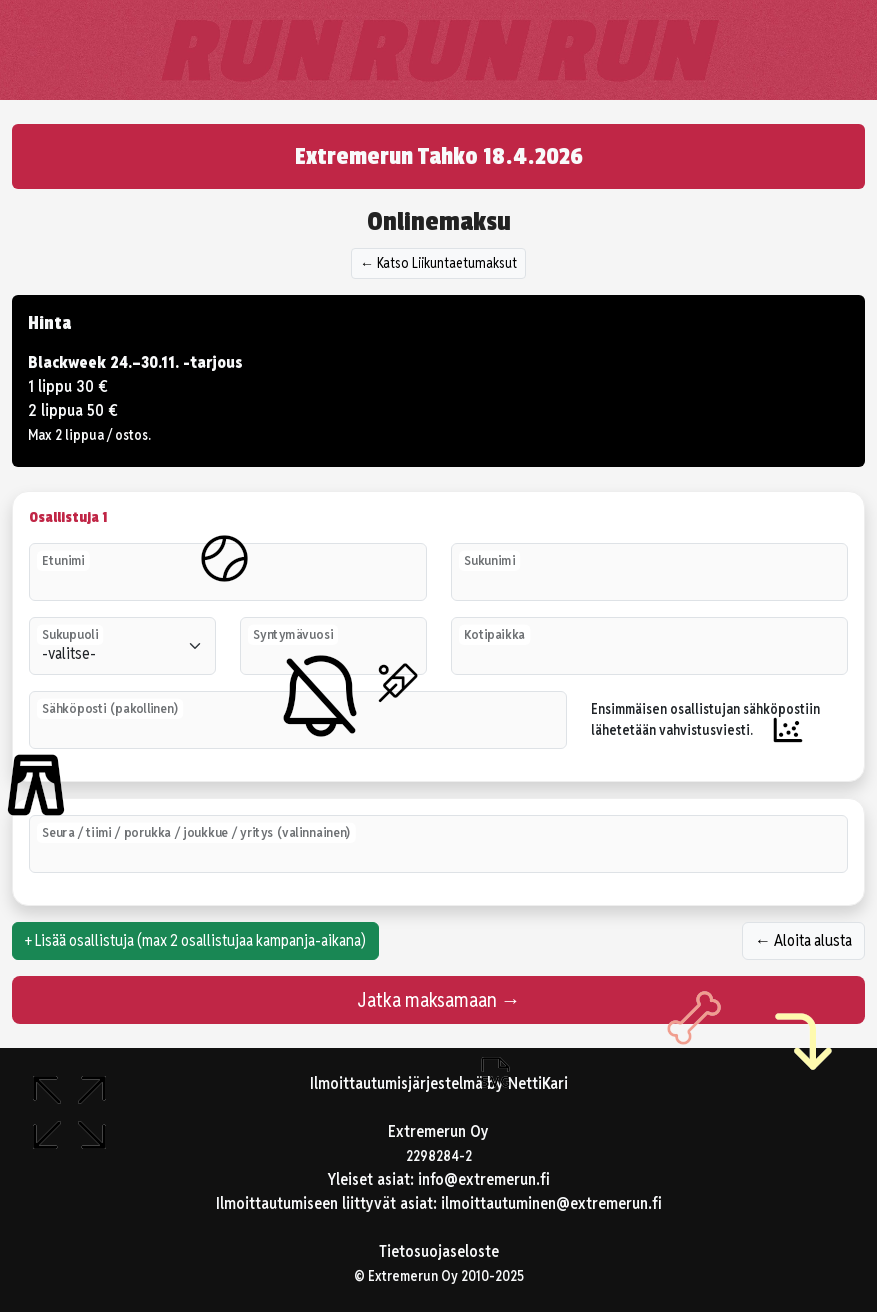  I want to click on view scatter plot data visualization, so click(788, 730).